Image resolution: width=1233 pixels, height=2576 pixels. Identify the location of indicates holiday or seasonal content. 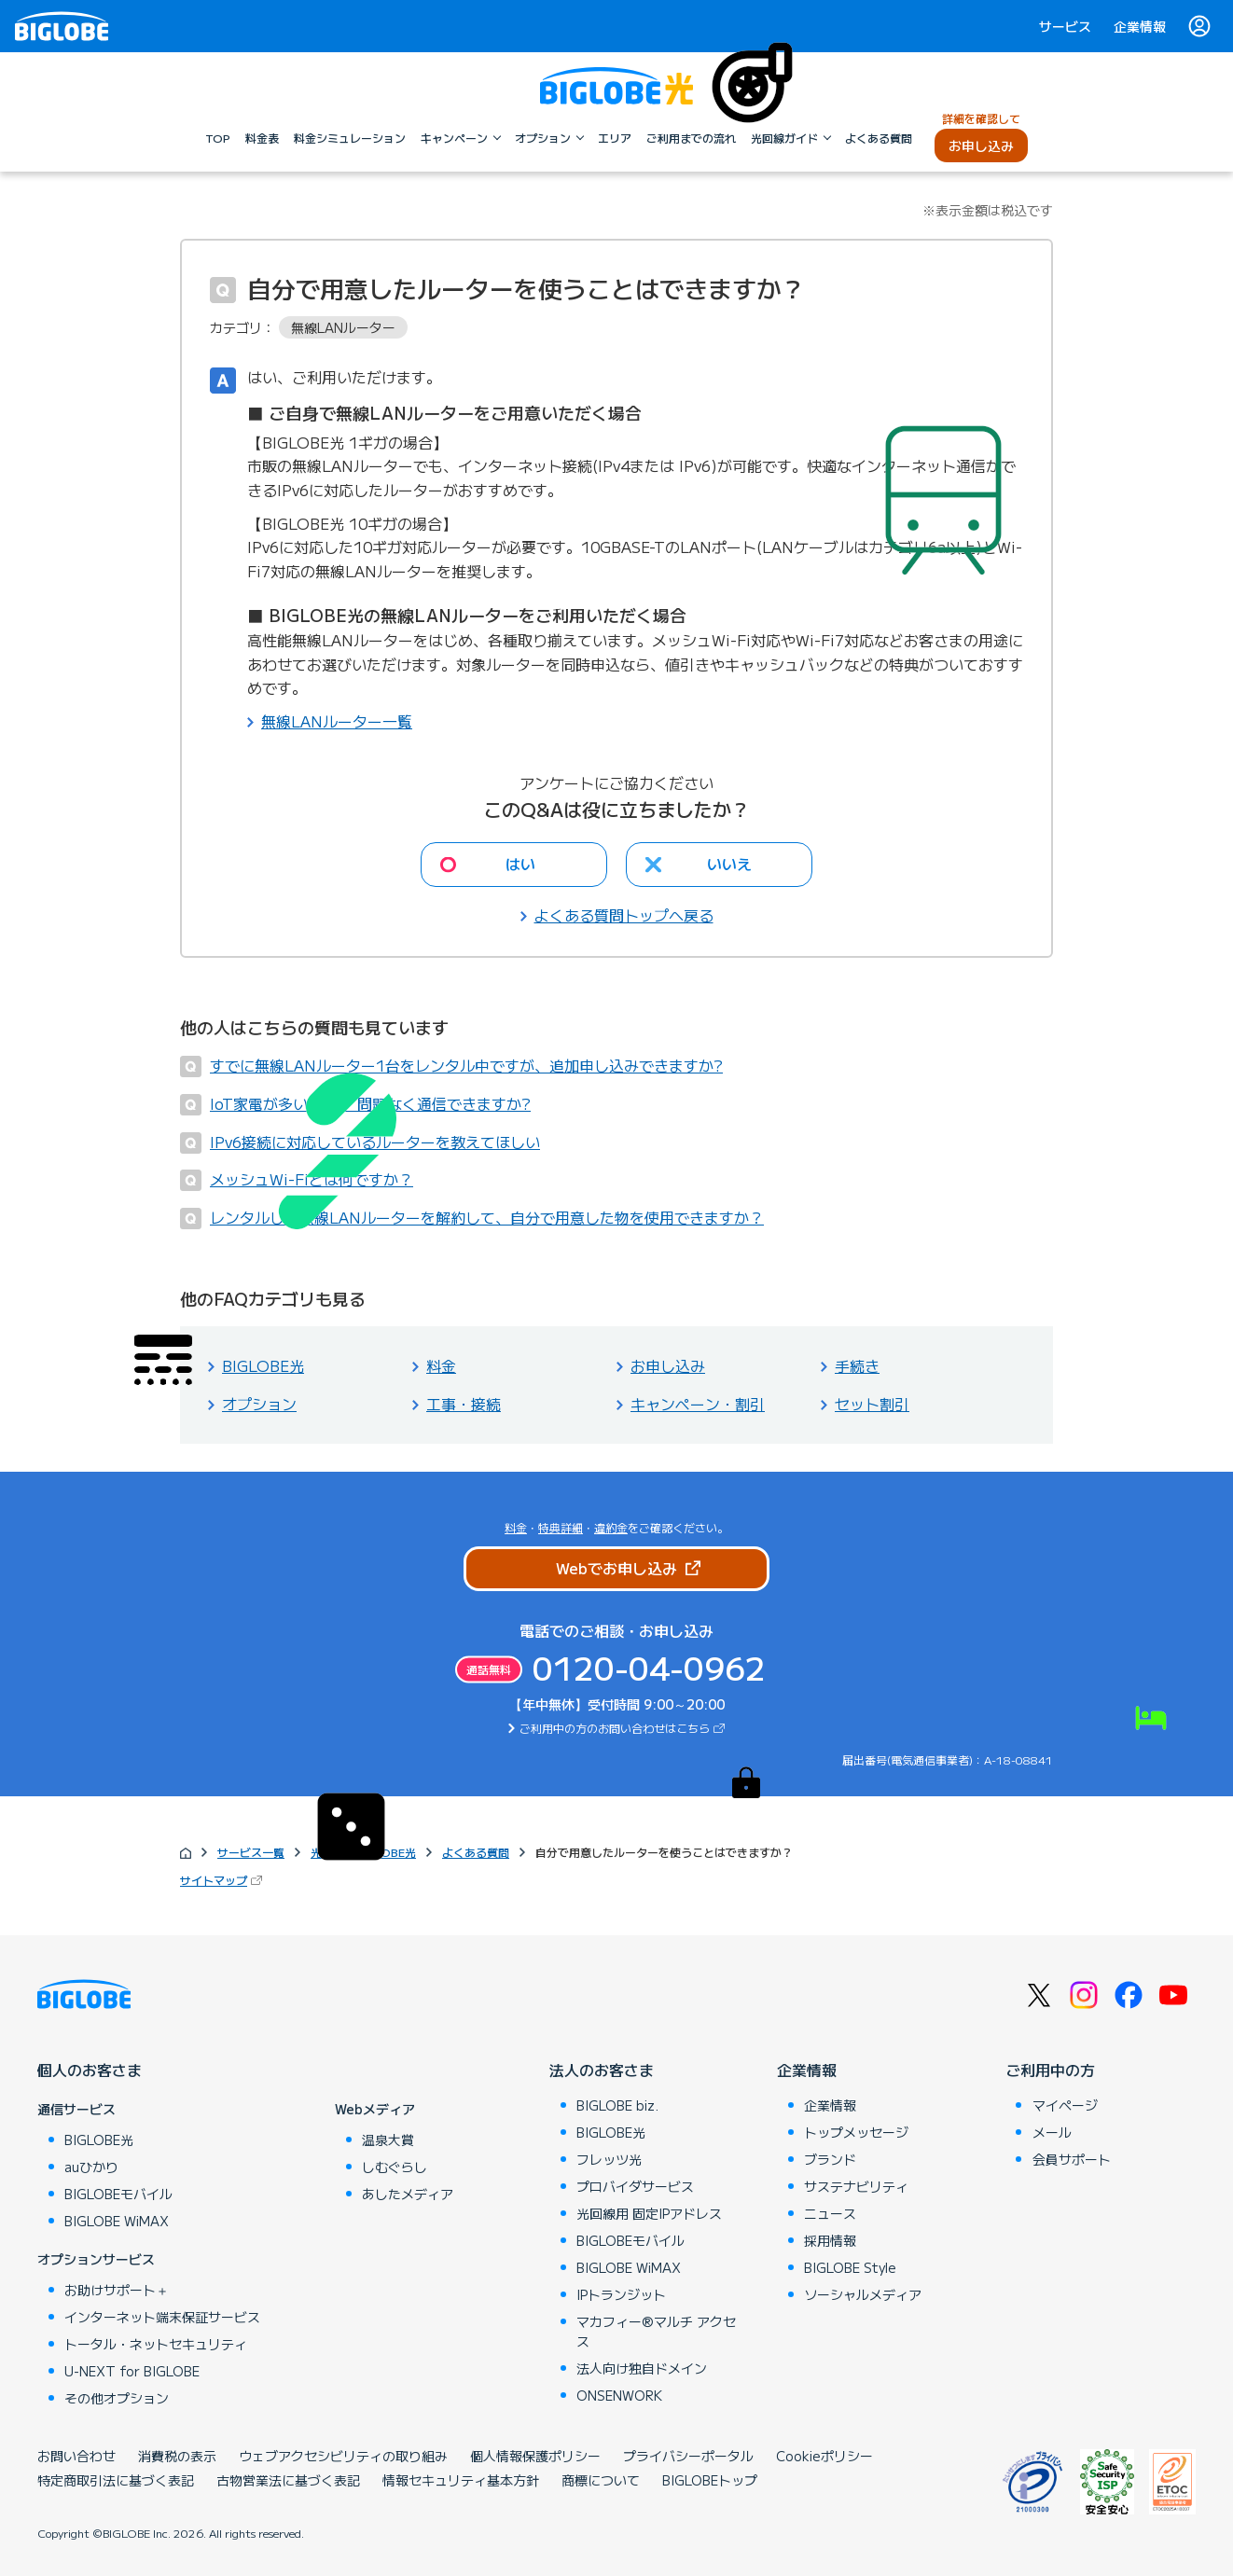
(333, 1155).